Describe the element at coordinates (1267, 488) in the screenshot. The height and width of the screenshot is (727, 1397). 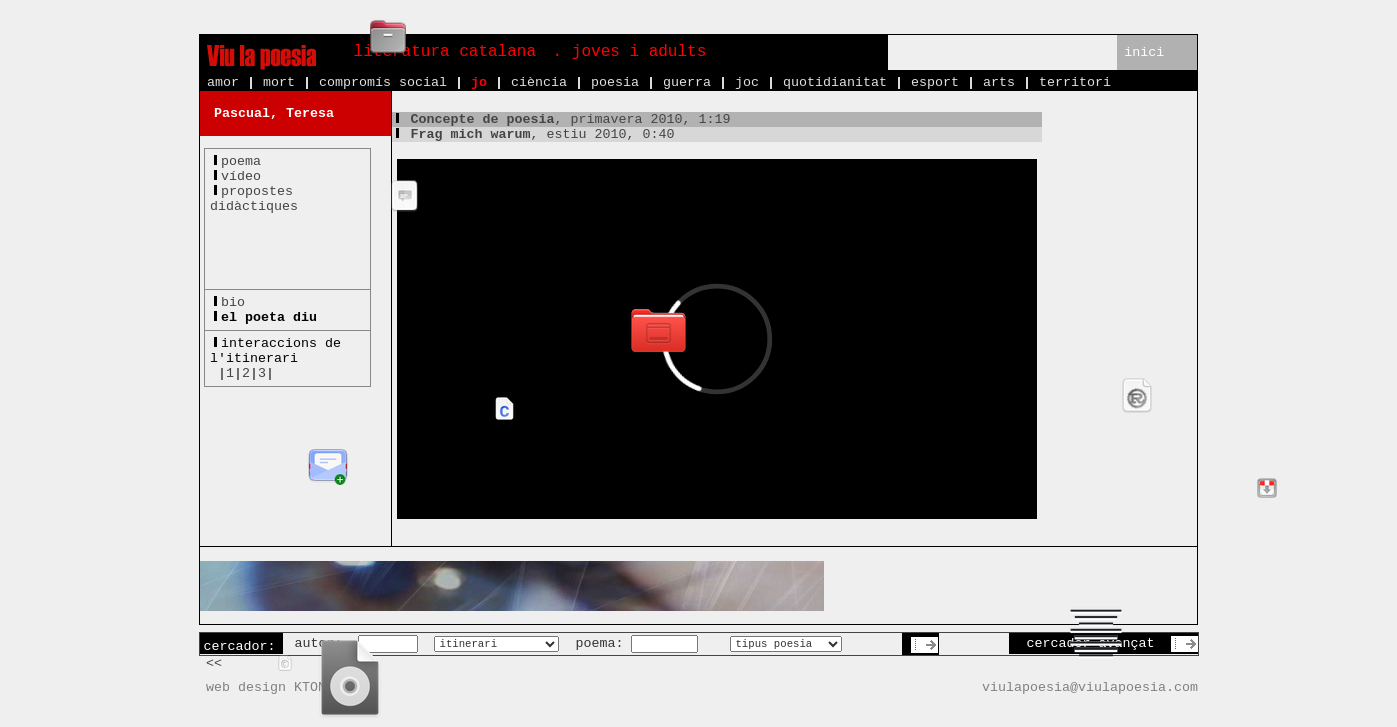
I see `open transmission bittorrent client` at that location.